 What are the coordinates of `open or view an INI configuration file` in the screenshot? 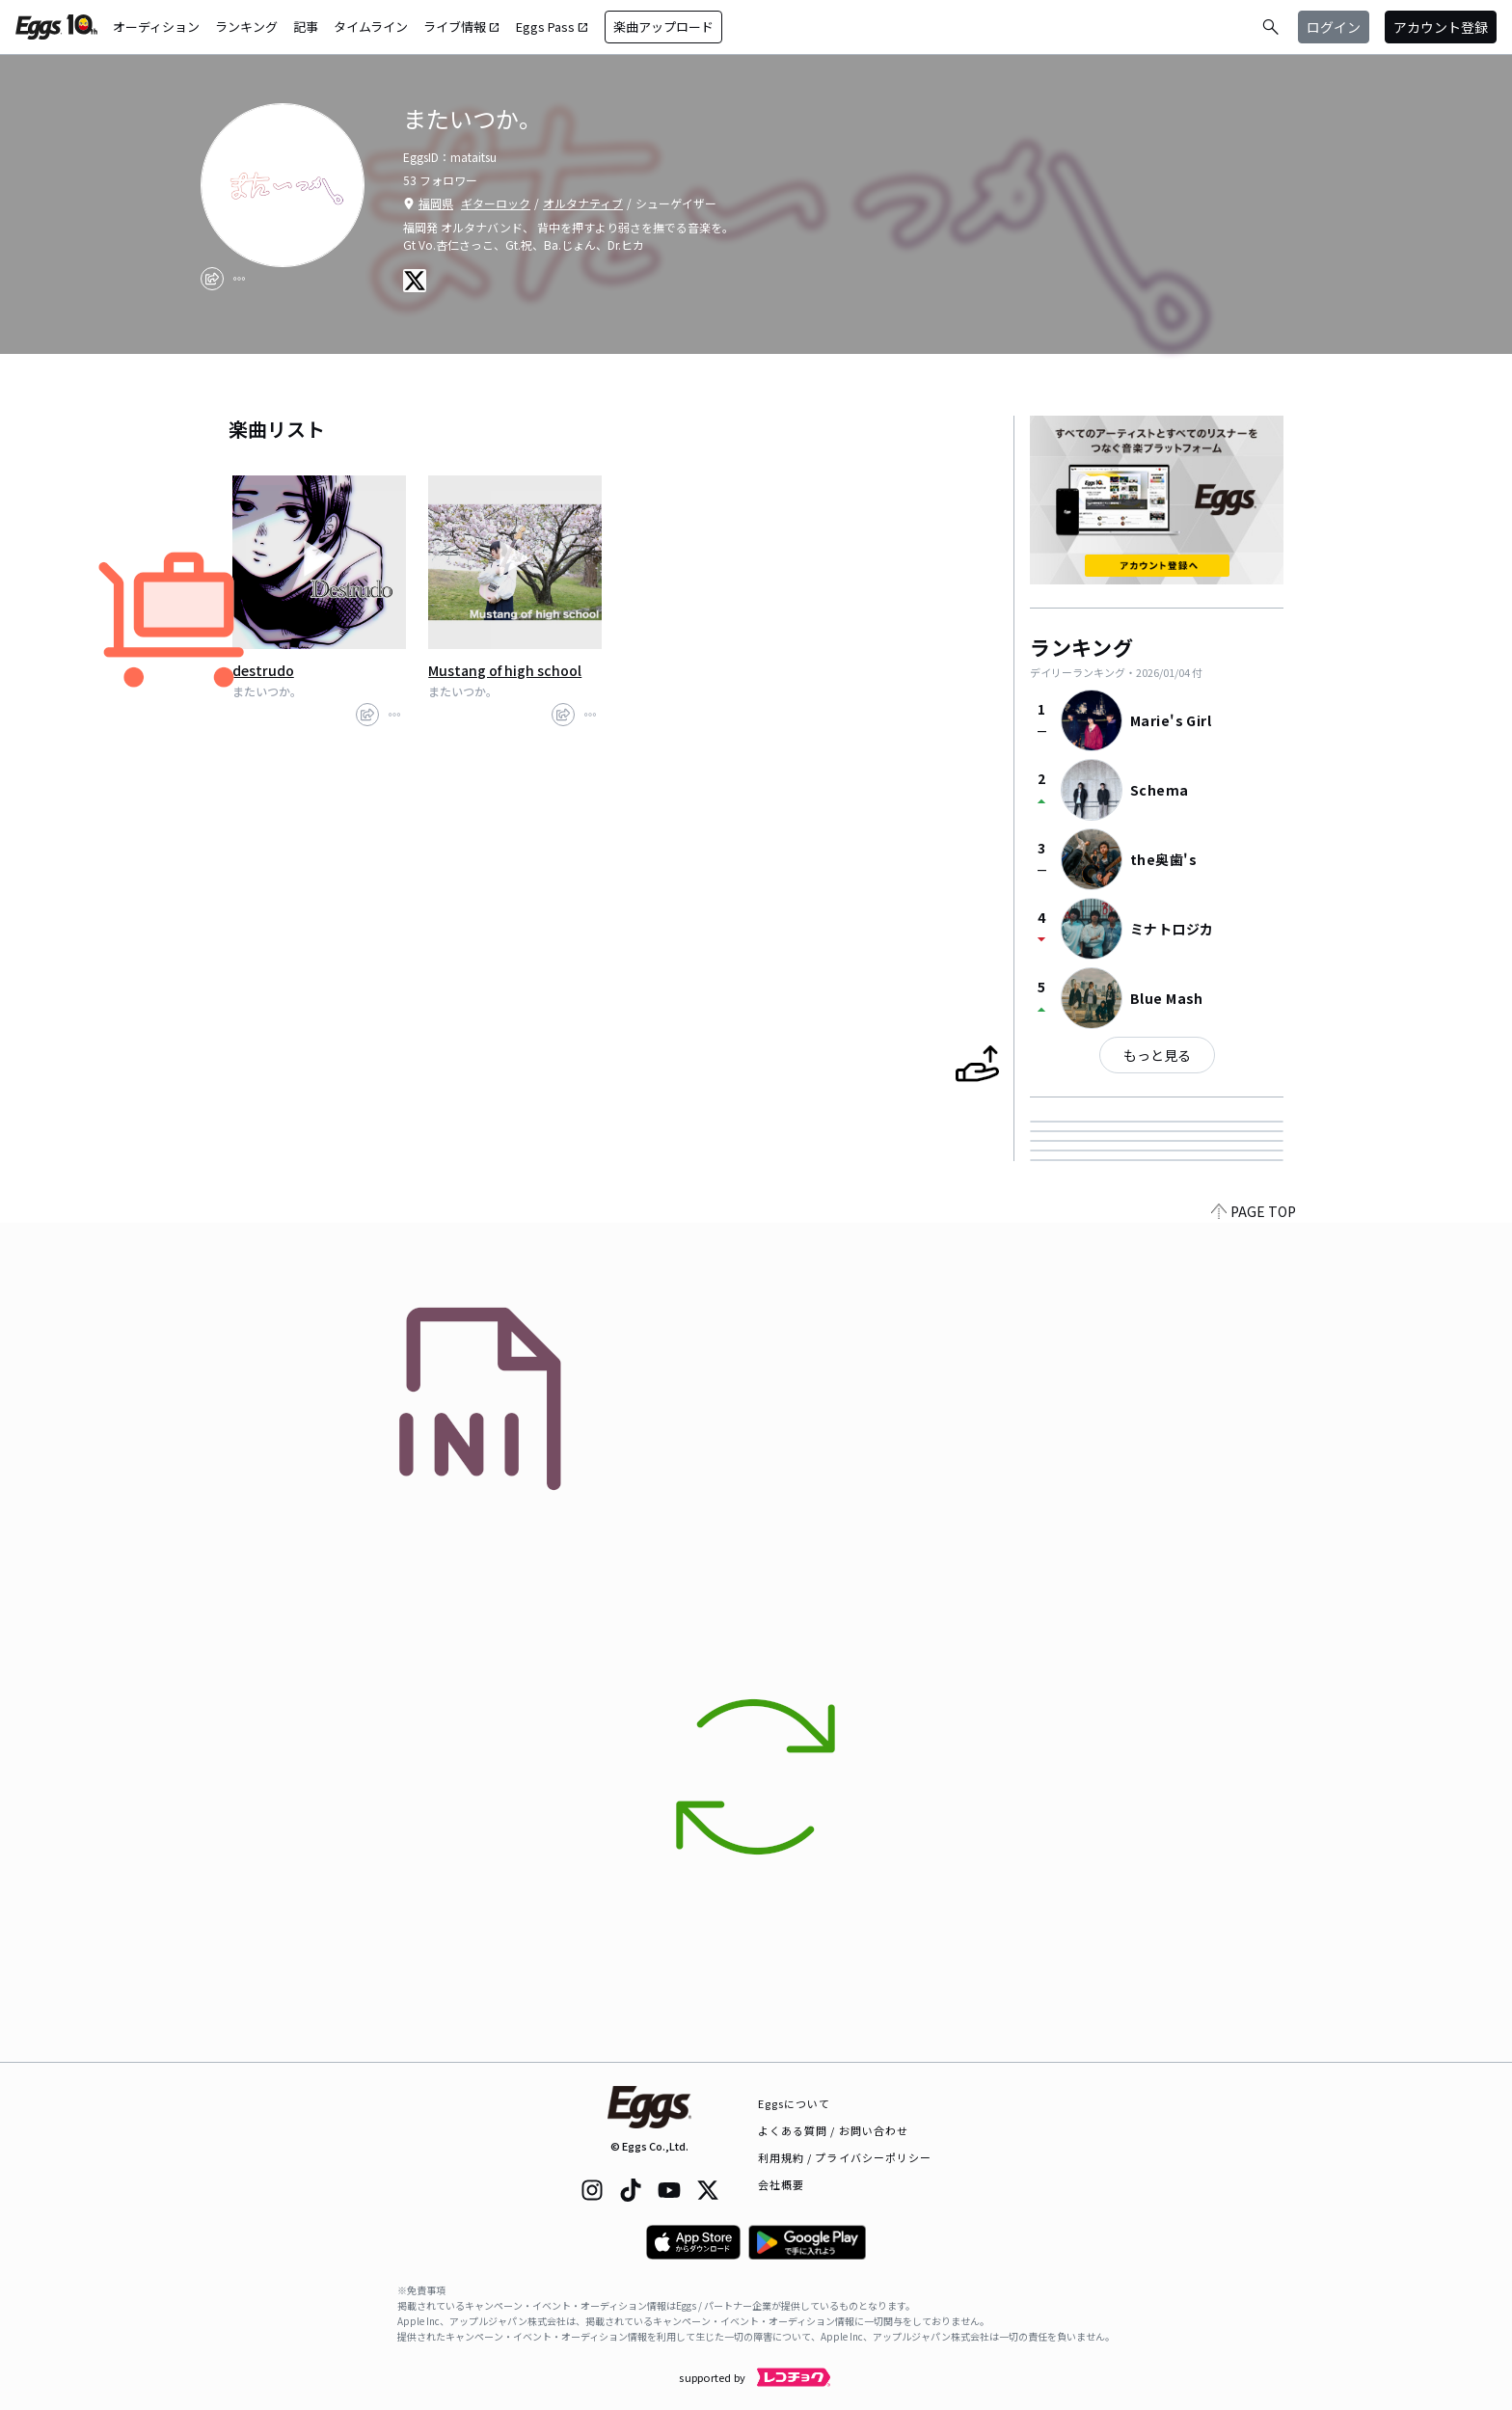 It's located at (483, 1398).